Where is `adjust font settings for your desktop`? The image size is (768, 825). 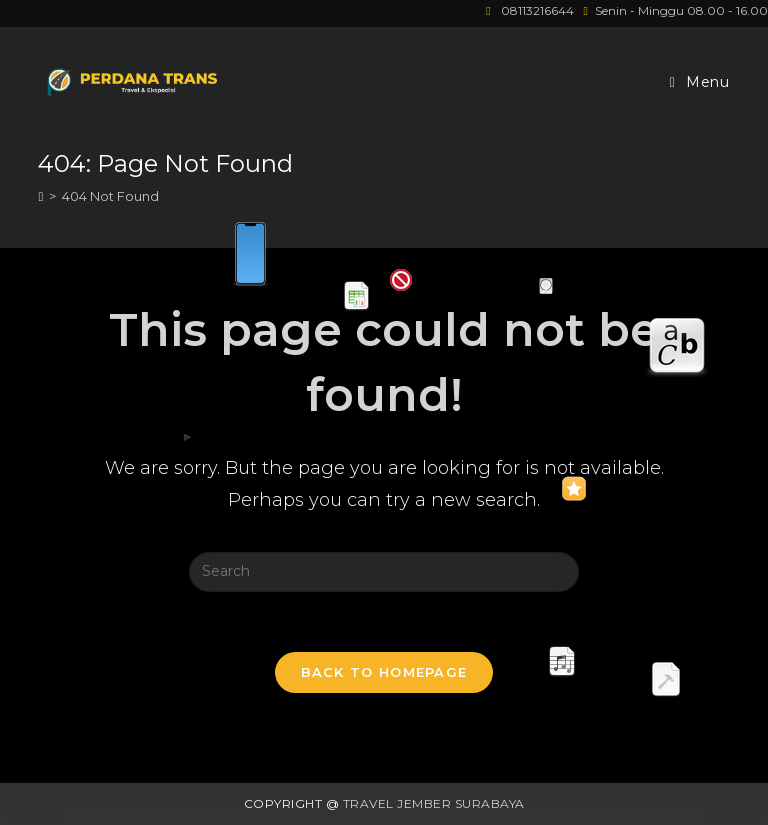 adjust font settings for your desktop is located at coordinates (677, 345).